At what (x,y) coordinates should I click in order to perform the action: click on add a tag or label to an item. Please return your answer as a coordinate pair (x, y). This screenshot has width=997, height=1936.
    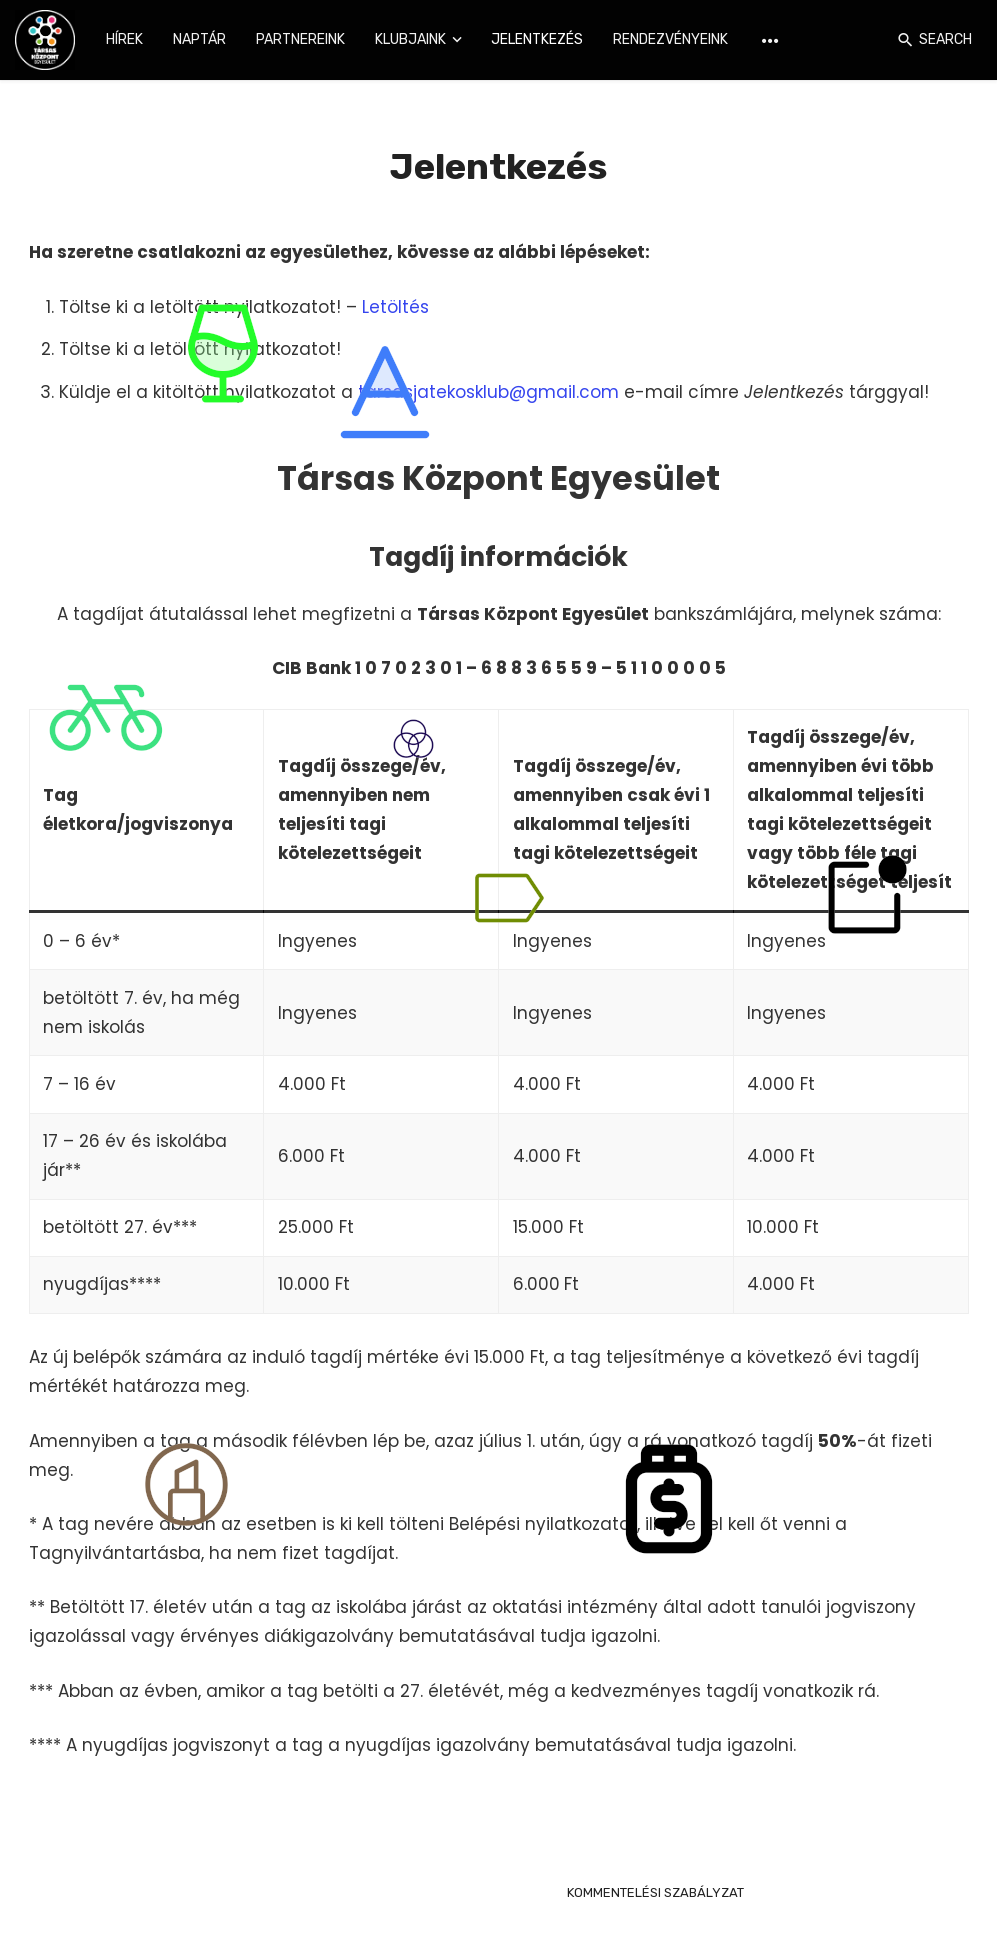
    Looking at the image, I should click on (507, 898).